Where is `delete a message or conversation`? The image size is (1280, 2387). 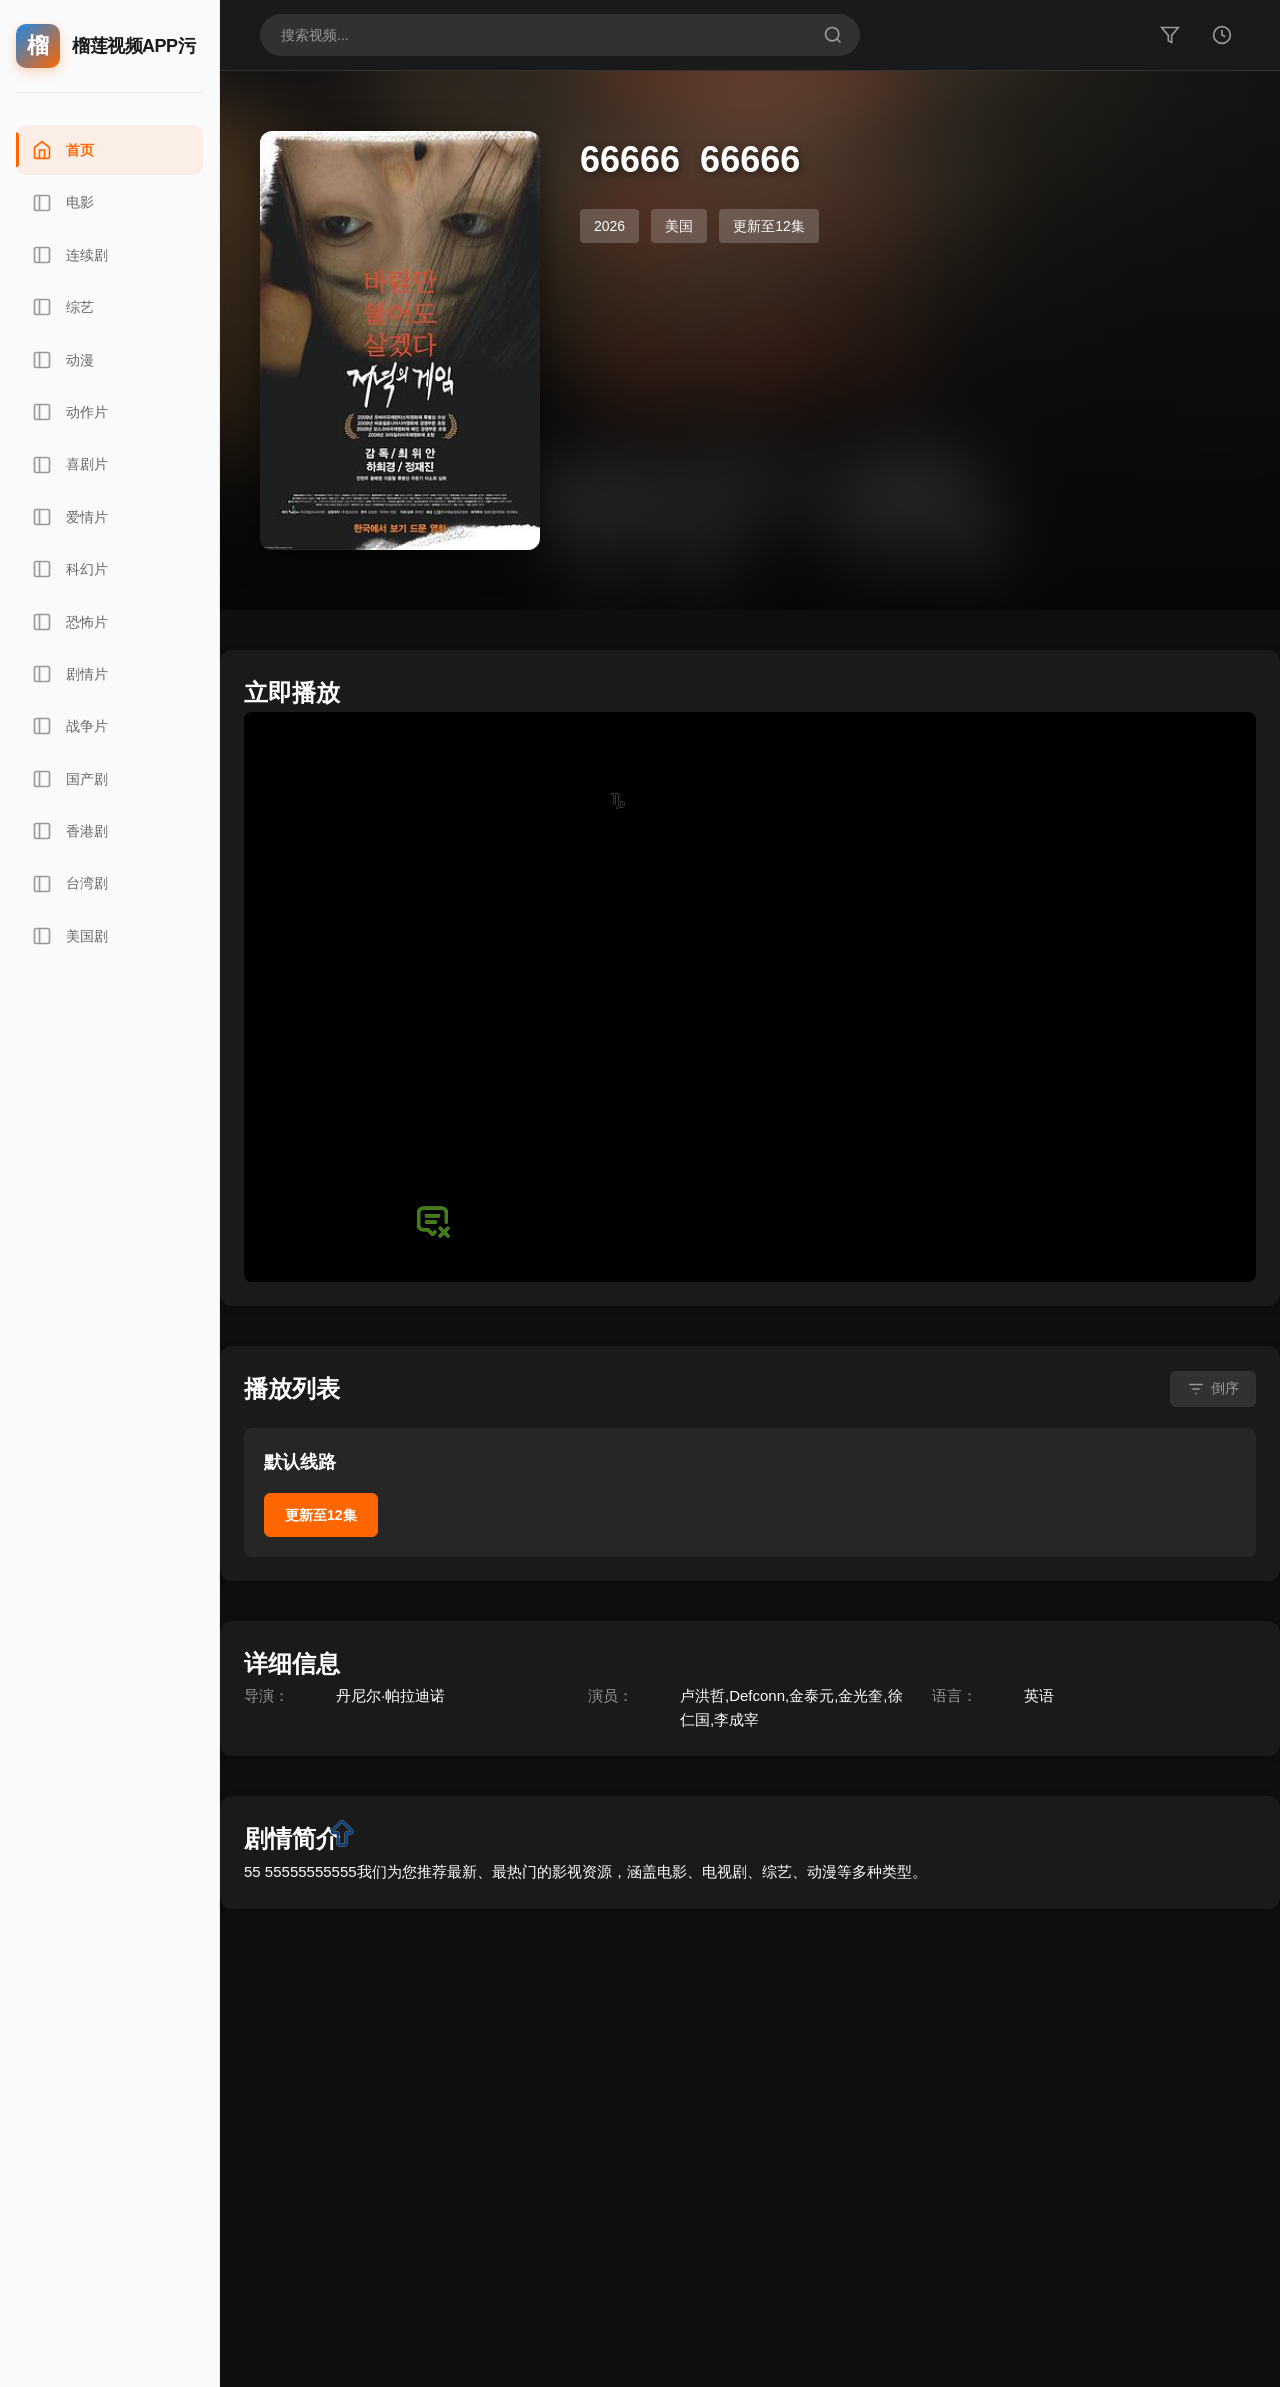 delete a message or conversation is located at coordinates (432, 1220).